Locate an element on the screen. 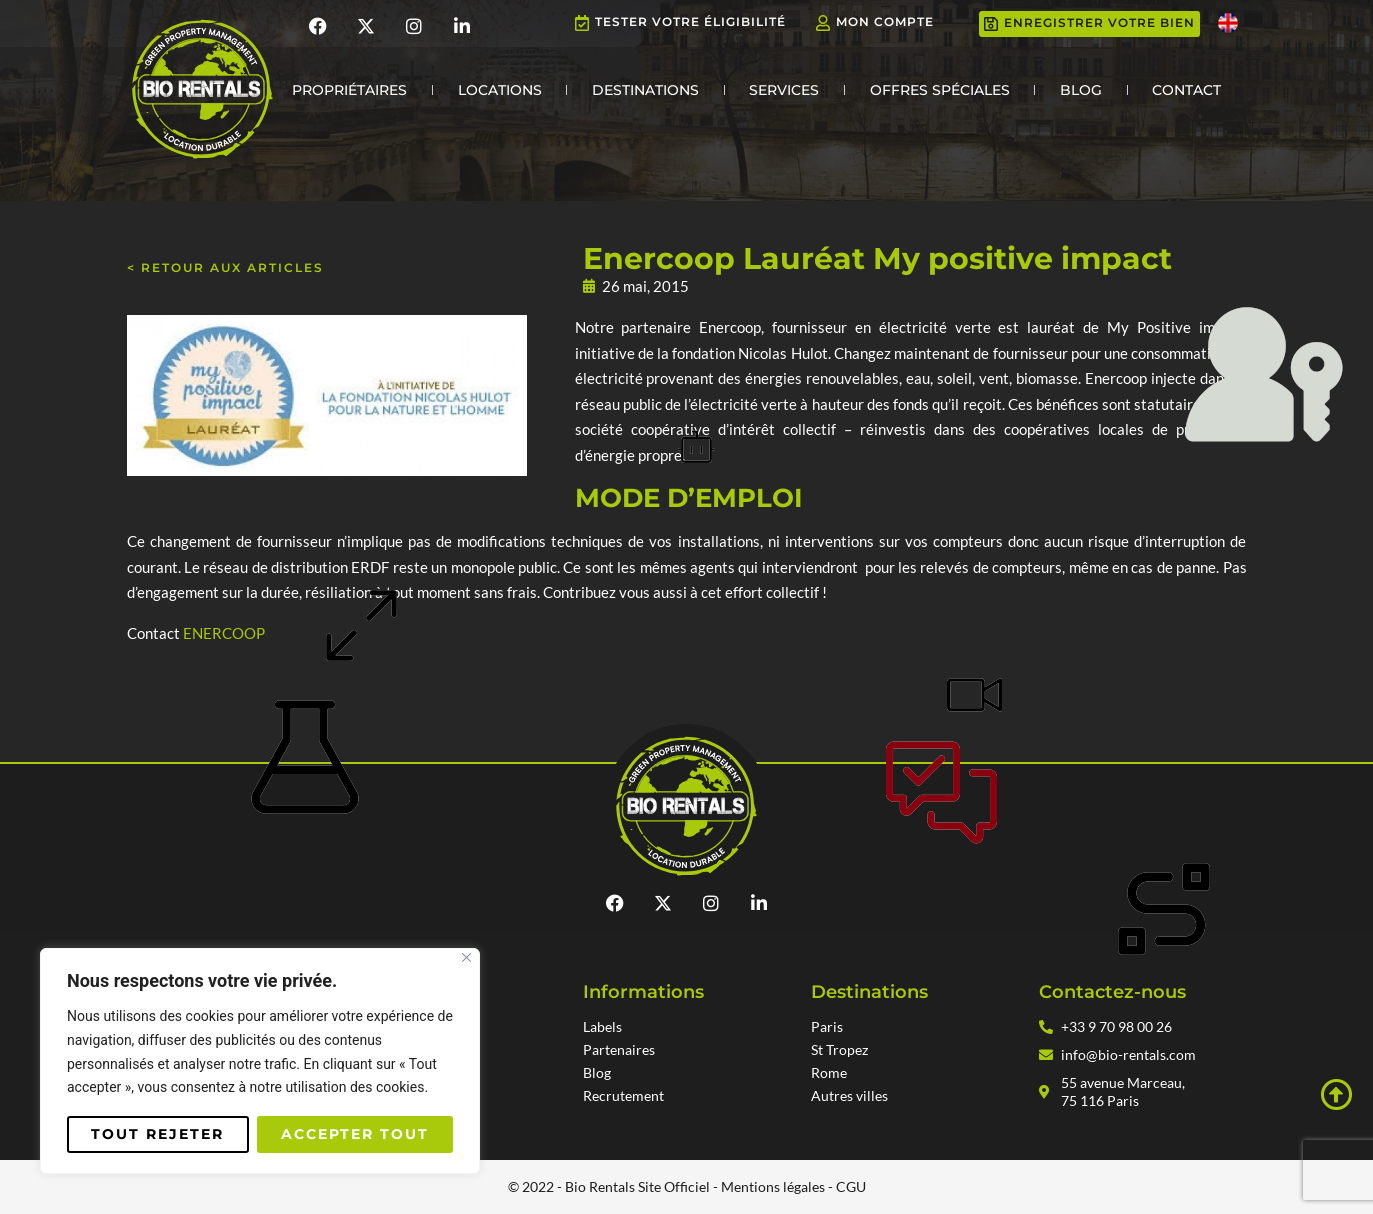 This screenshot has width=1373, height=1214. sign in with passkey authentication is located at coordinates (1262, 379).